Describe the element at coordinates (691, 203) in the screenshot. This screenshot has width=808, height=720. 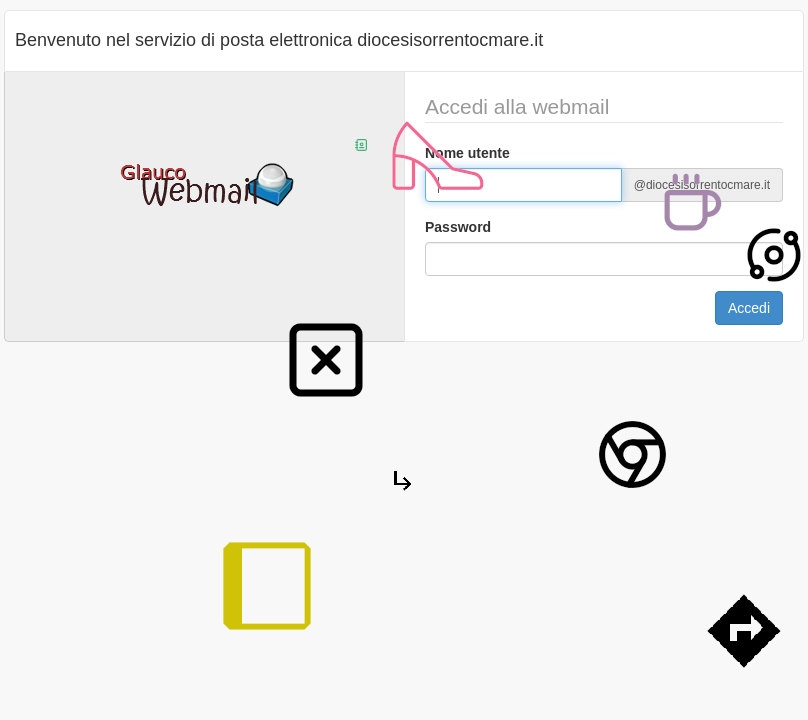
I see `take a coffee break or set a break reminder` at that location.